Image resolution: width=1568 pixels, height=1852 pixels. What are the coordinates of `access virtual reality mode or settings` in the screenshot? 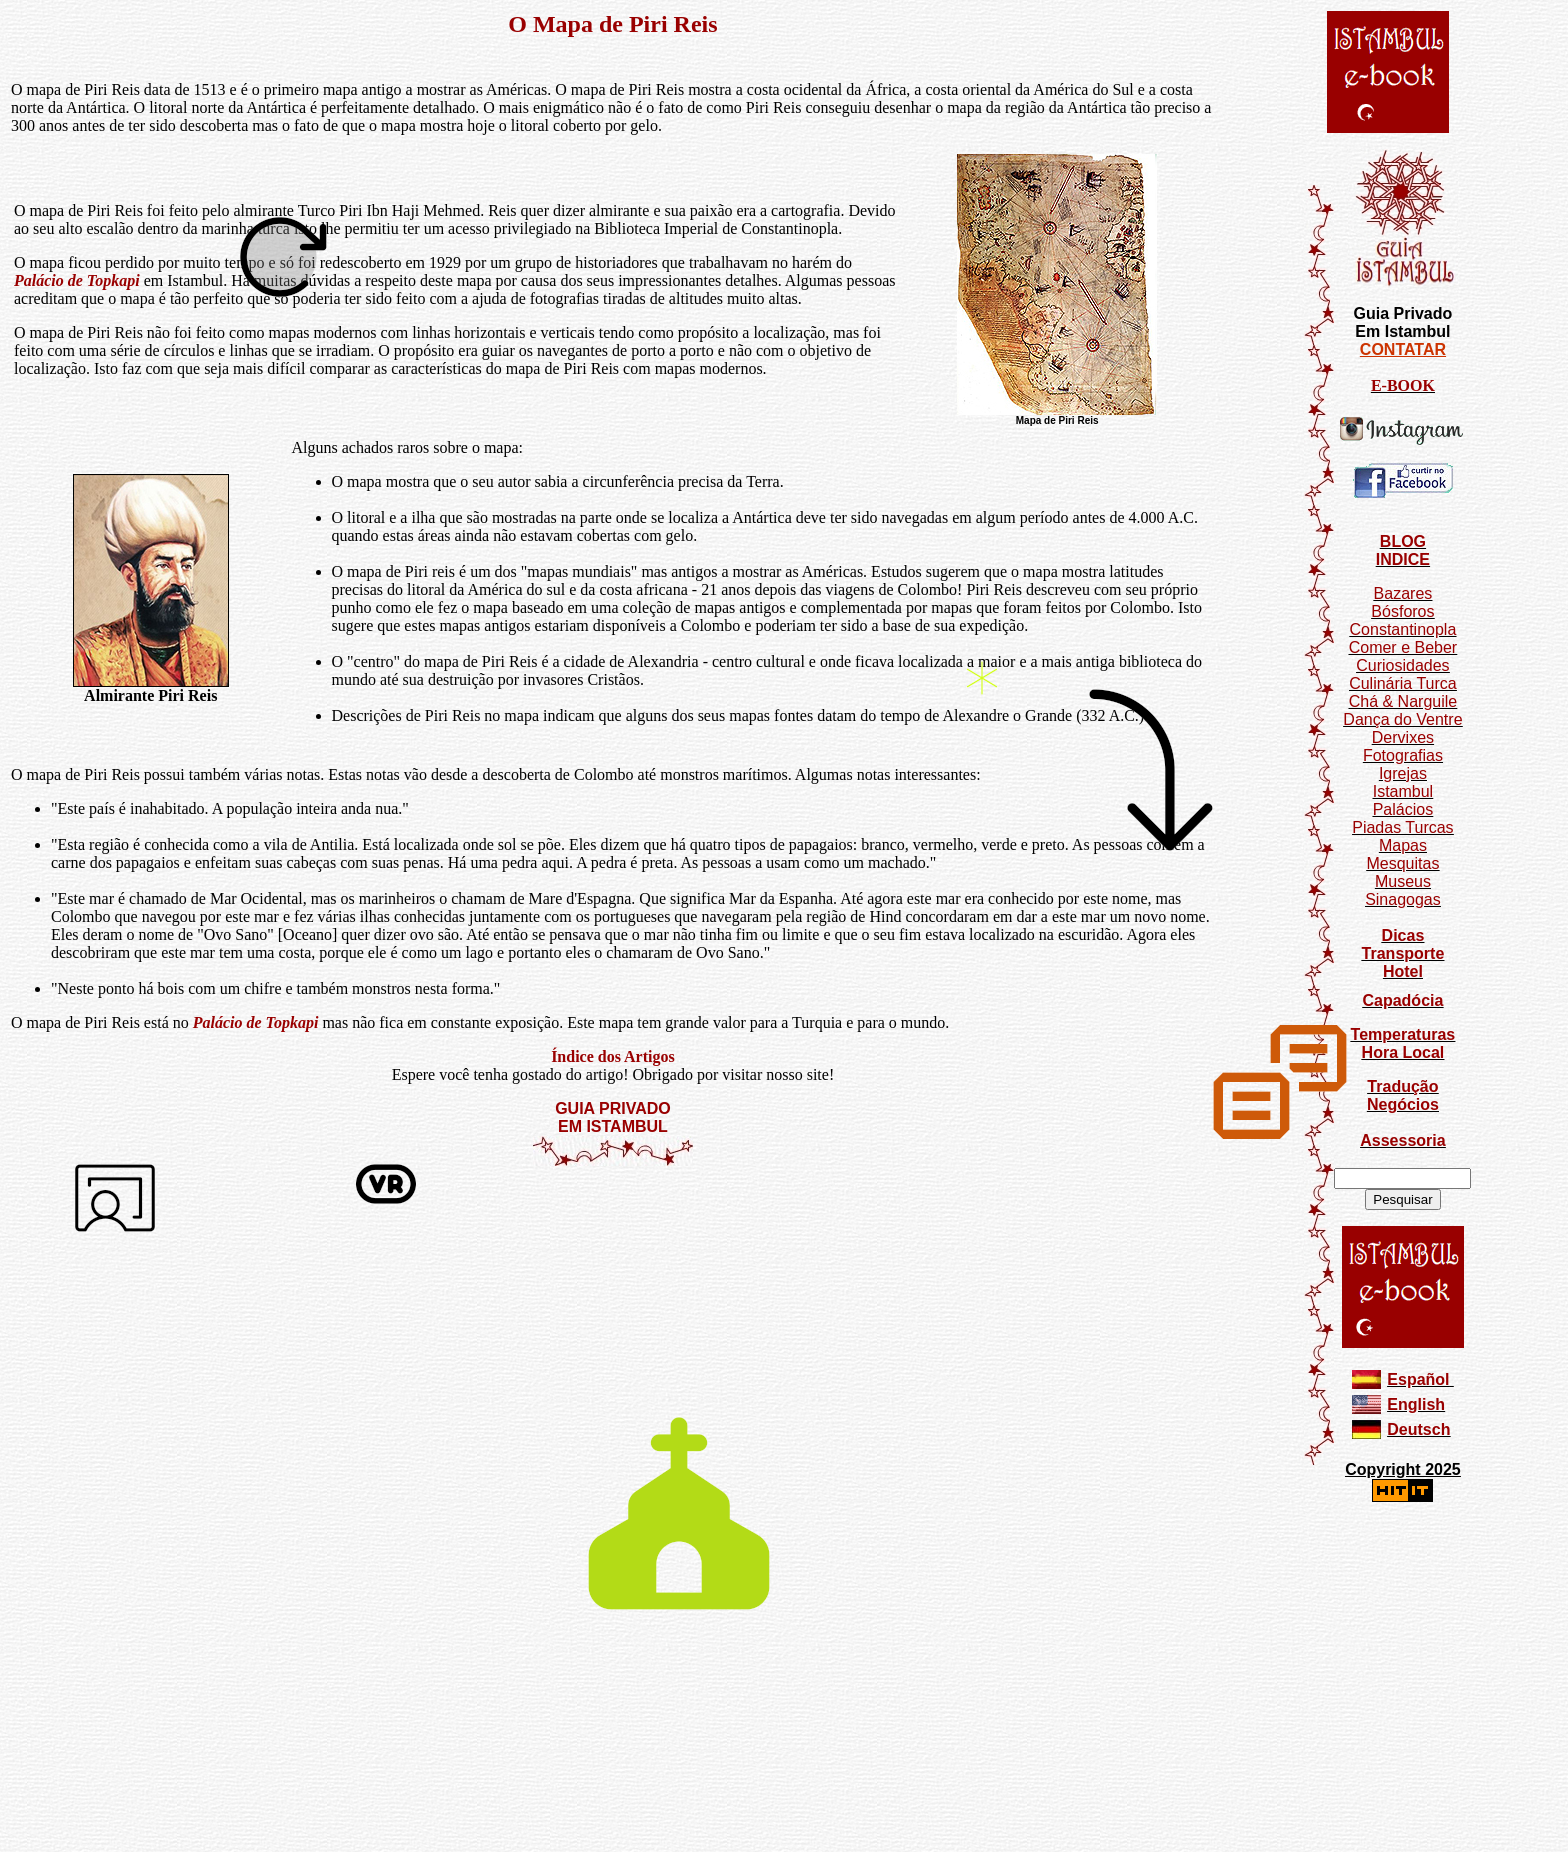 It's located at (386, 1184).